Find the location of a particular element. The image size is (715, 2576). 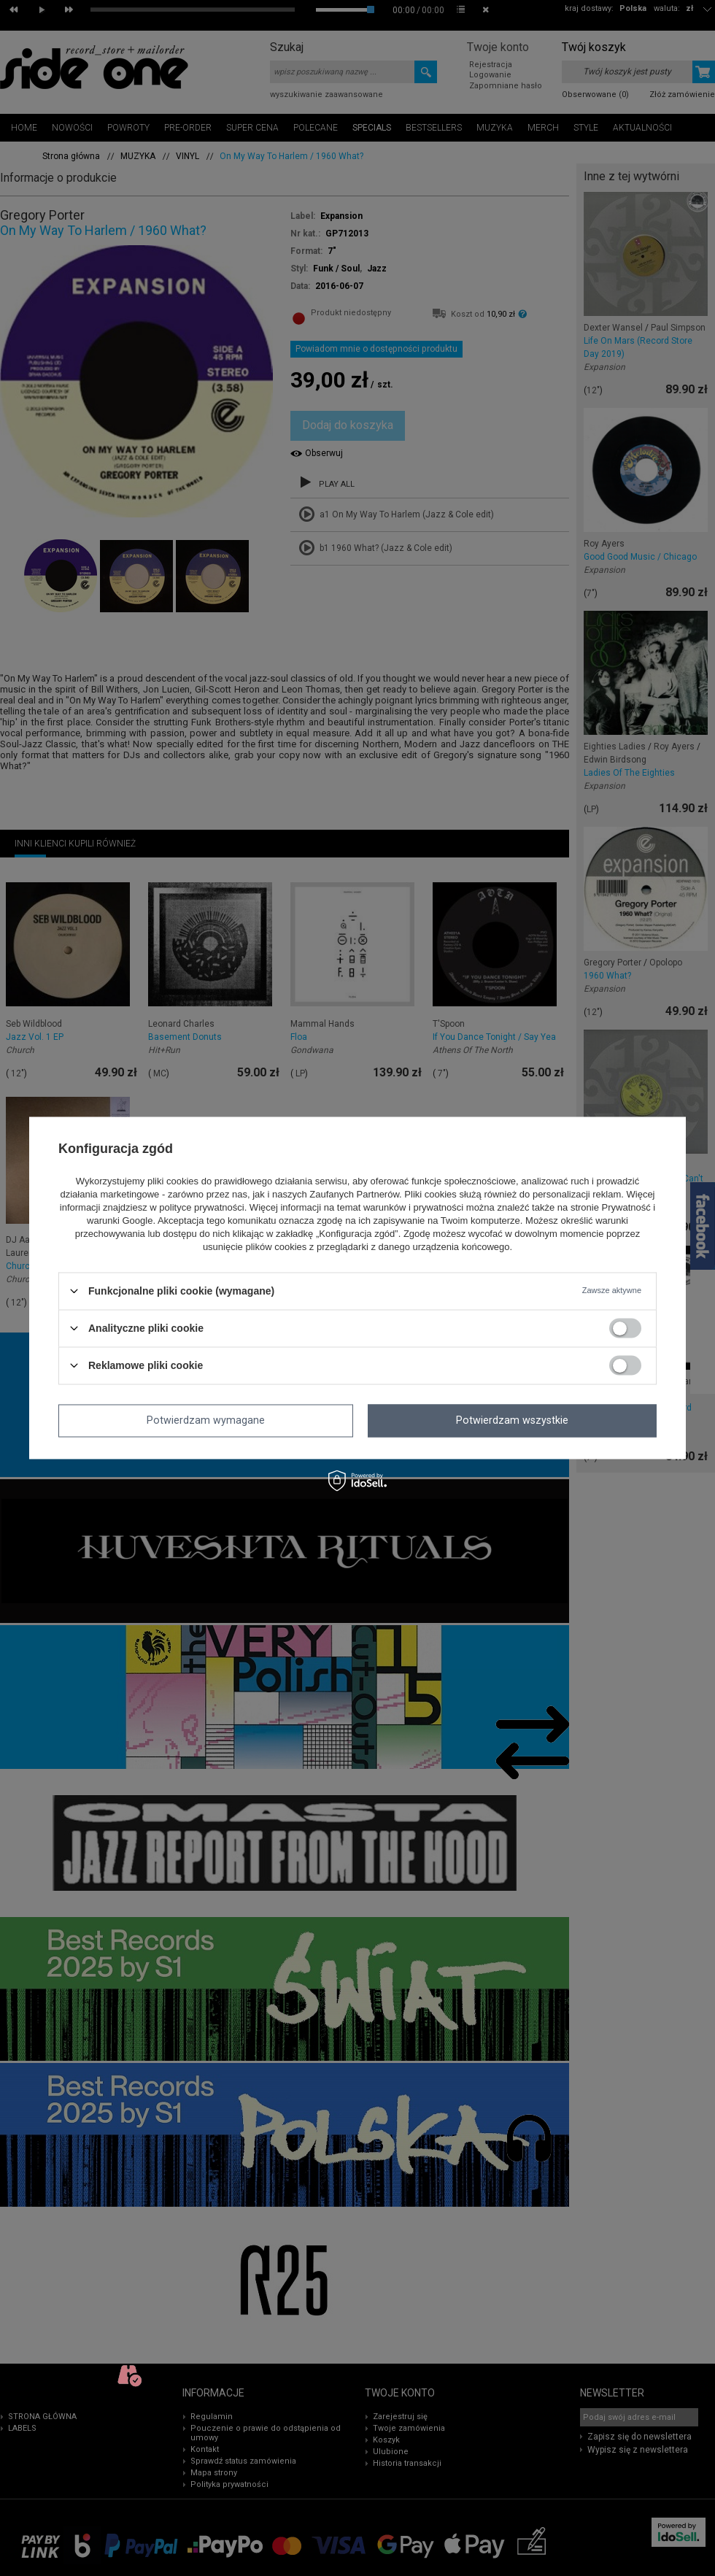

swap or exchange items is located at coordinates (533, 1743).